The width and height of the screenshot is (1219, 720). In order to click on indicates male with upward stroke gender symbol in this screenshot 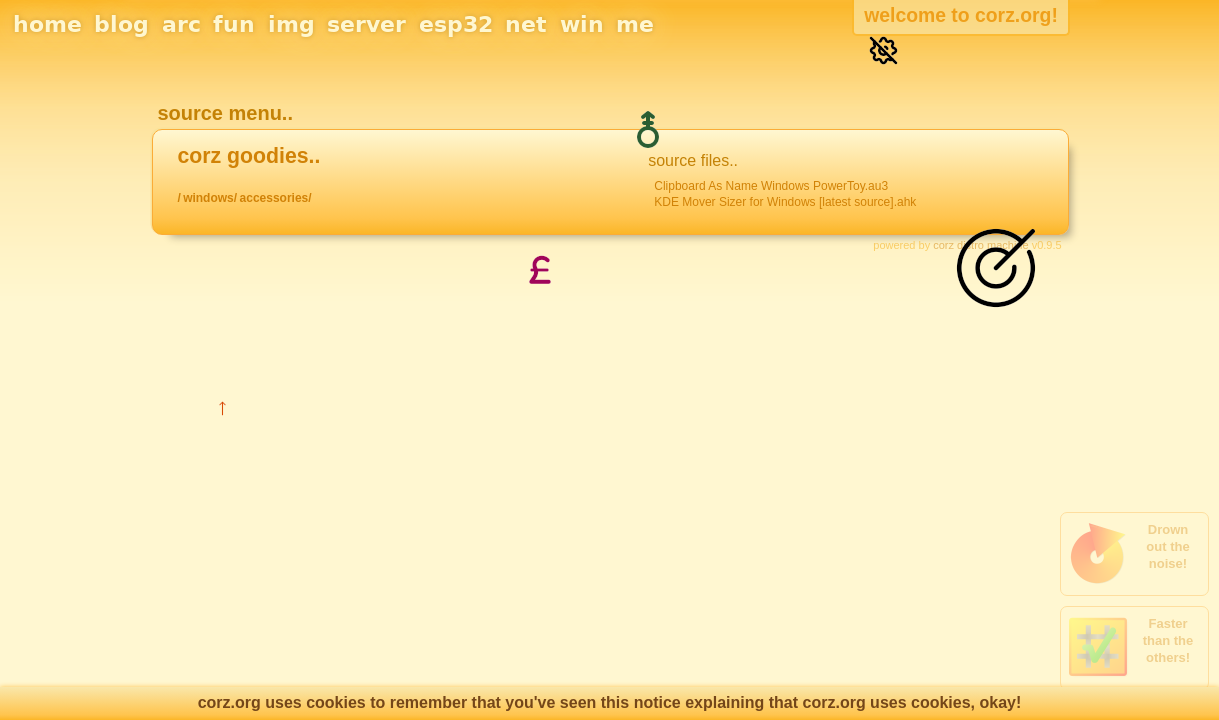, I will do `click(648, 130)`.